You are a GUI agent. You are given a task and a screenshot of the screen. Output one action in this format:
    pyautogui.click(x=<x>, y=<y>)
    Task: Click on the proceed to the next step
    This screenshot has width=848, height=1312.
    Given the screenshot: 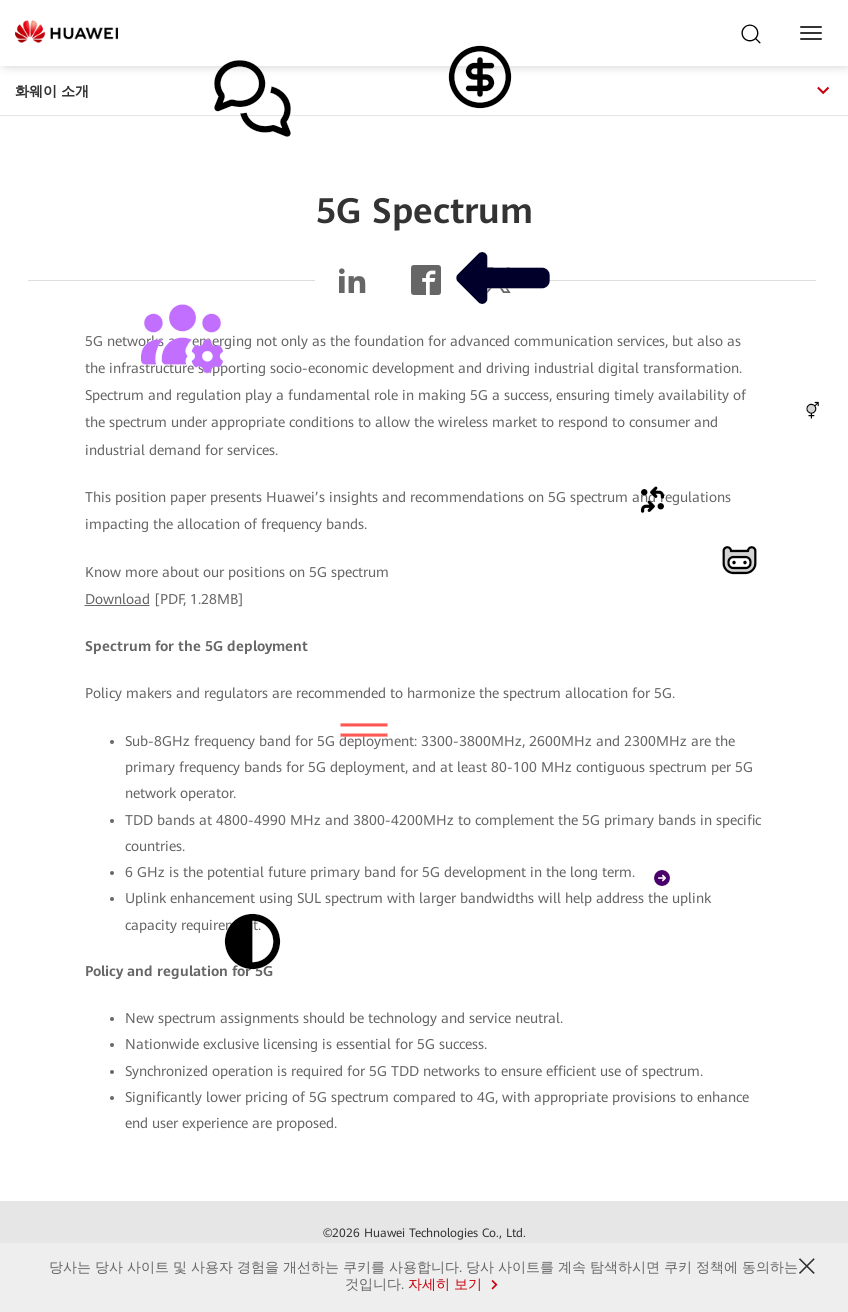 What is the action you would take?
    pyautogui.click(x=662, y=878)
    